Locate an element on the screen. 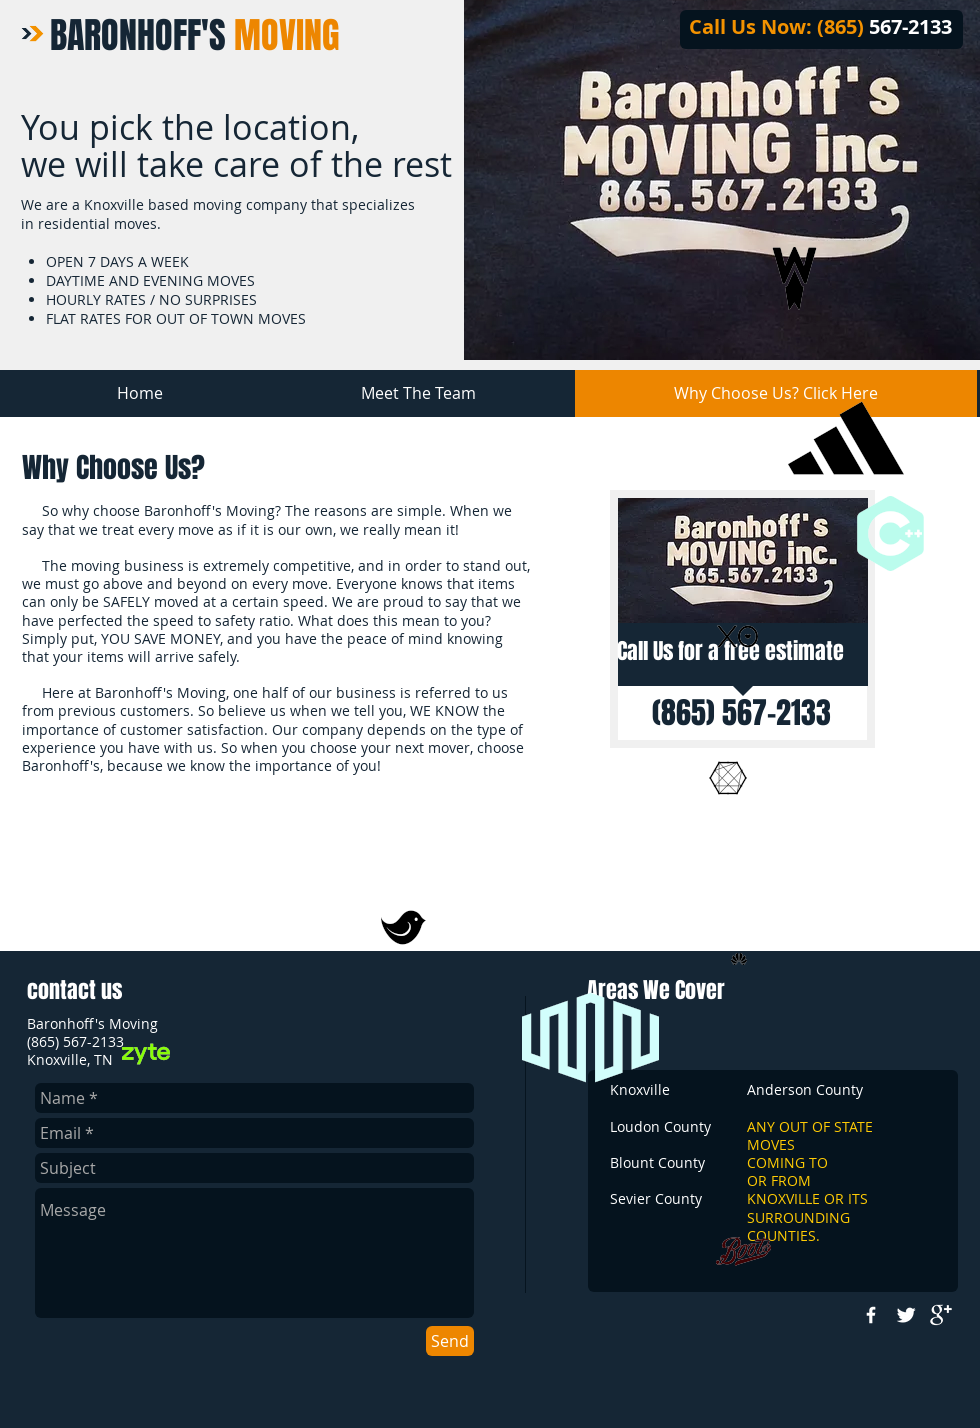 The height and width of the screenshot is (1428, 980). indicates C++ programming language is located at coordinates (890, 533).